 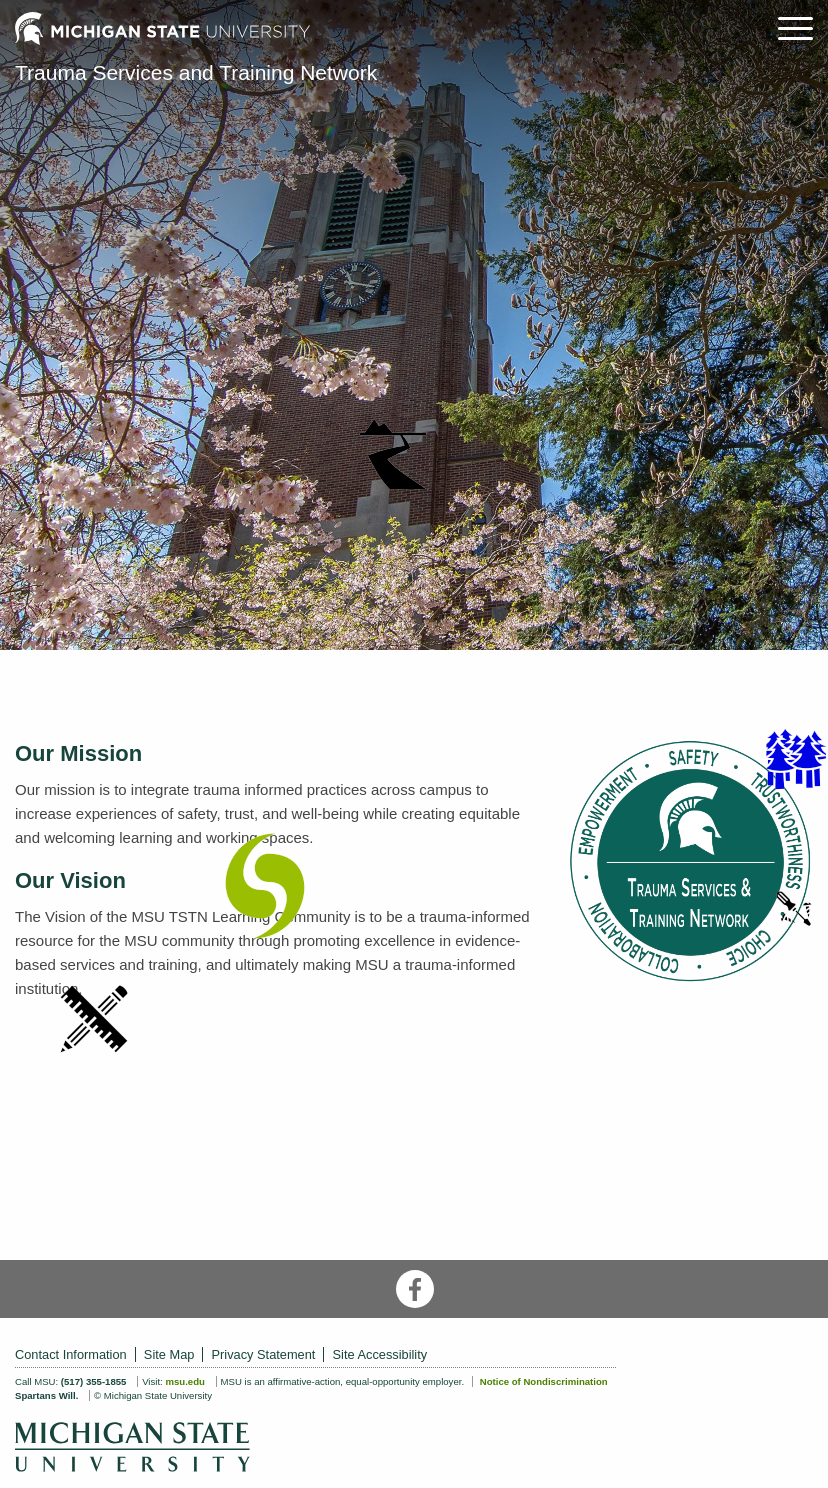 I want to click on explore forest or woodland area in game, so click(x=796, y=759).